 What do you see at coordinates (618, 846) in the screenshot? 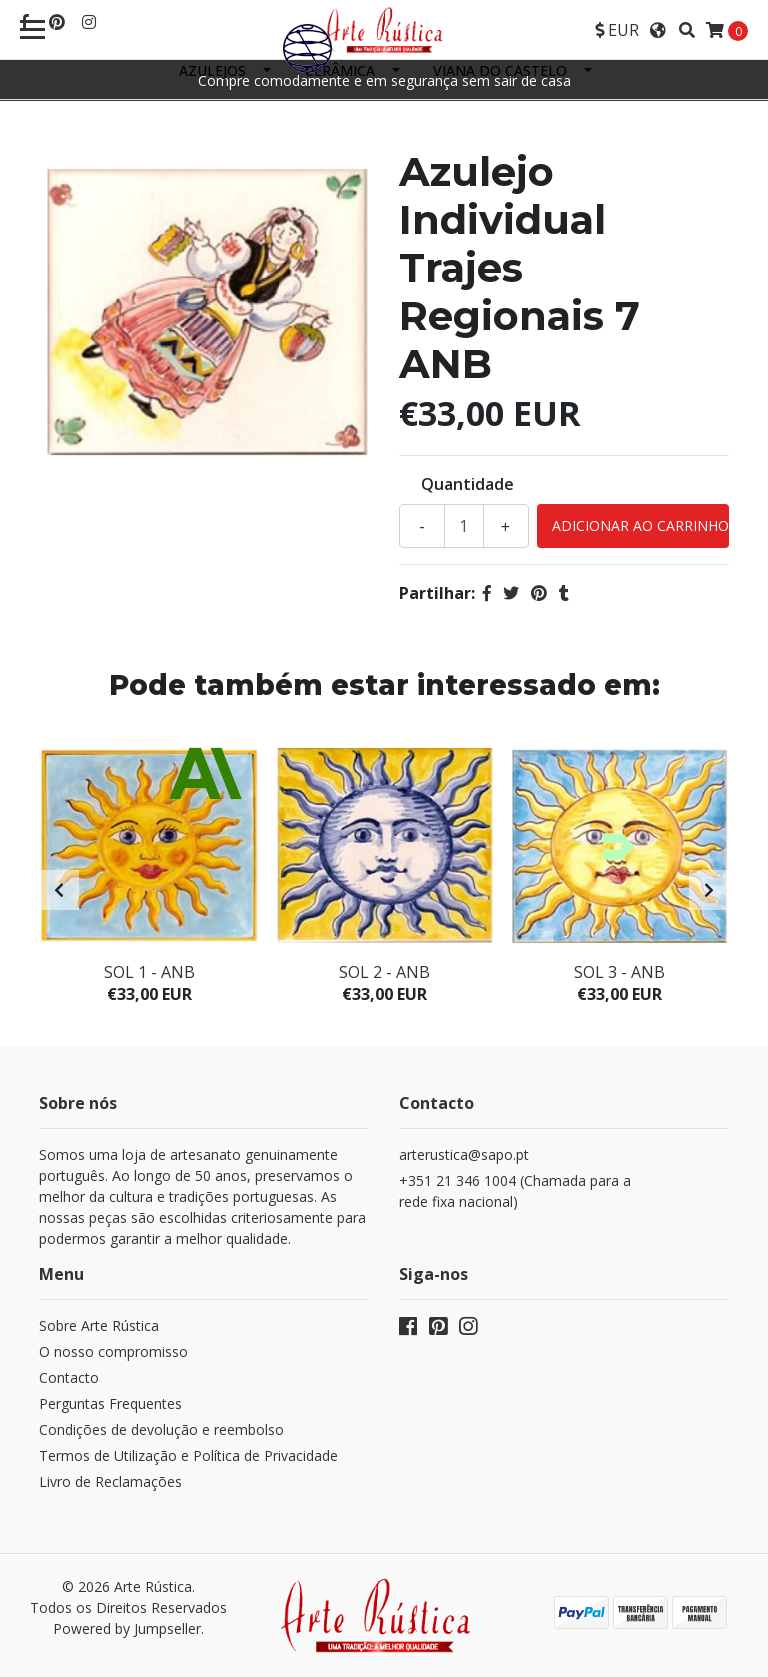
I see `open the V2EX community forum` at bounding box center [618, 846].